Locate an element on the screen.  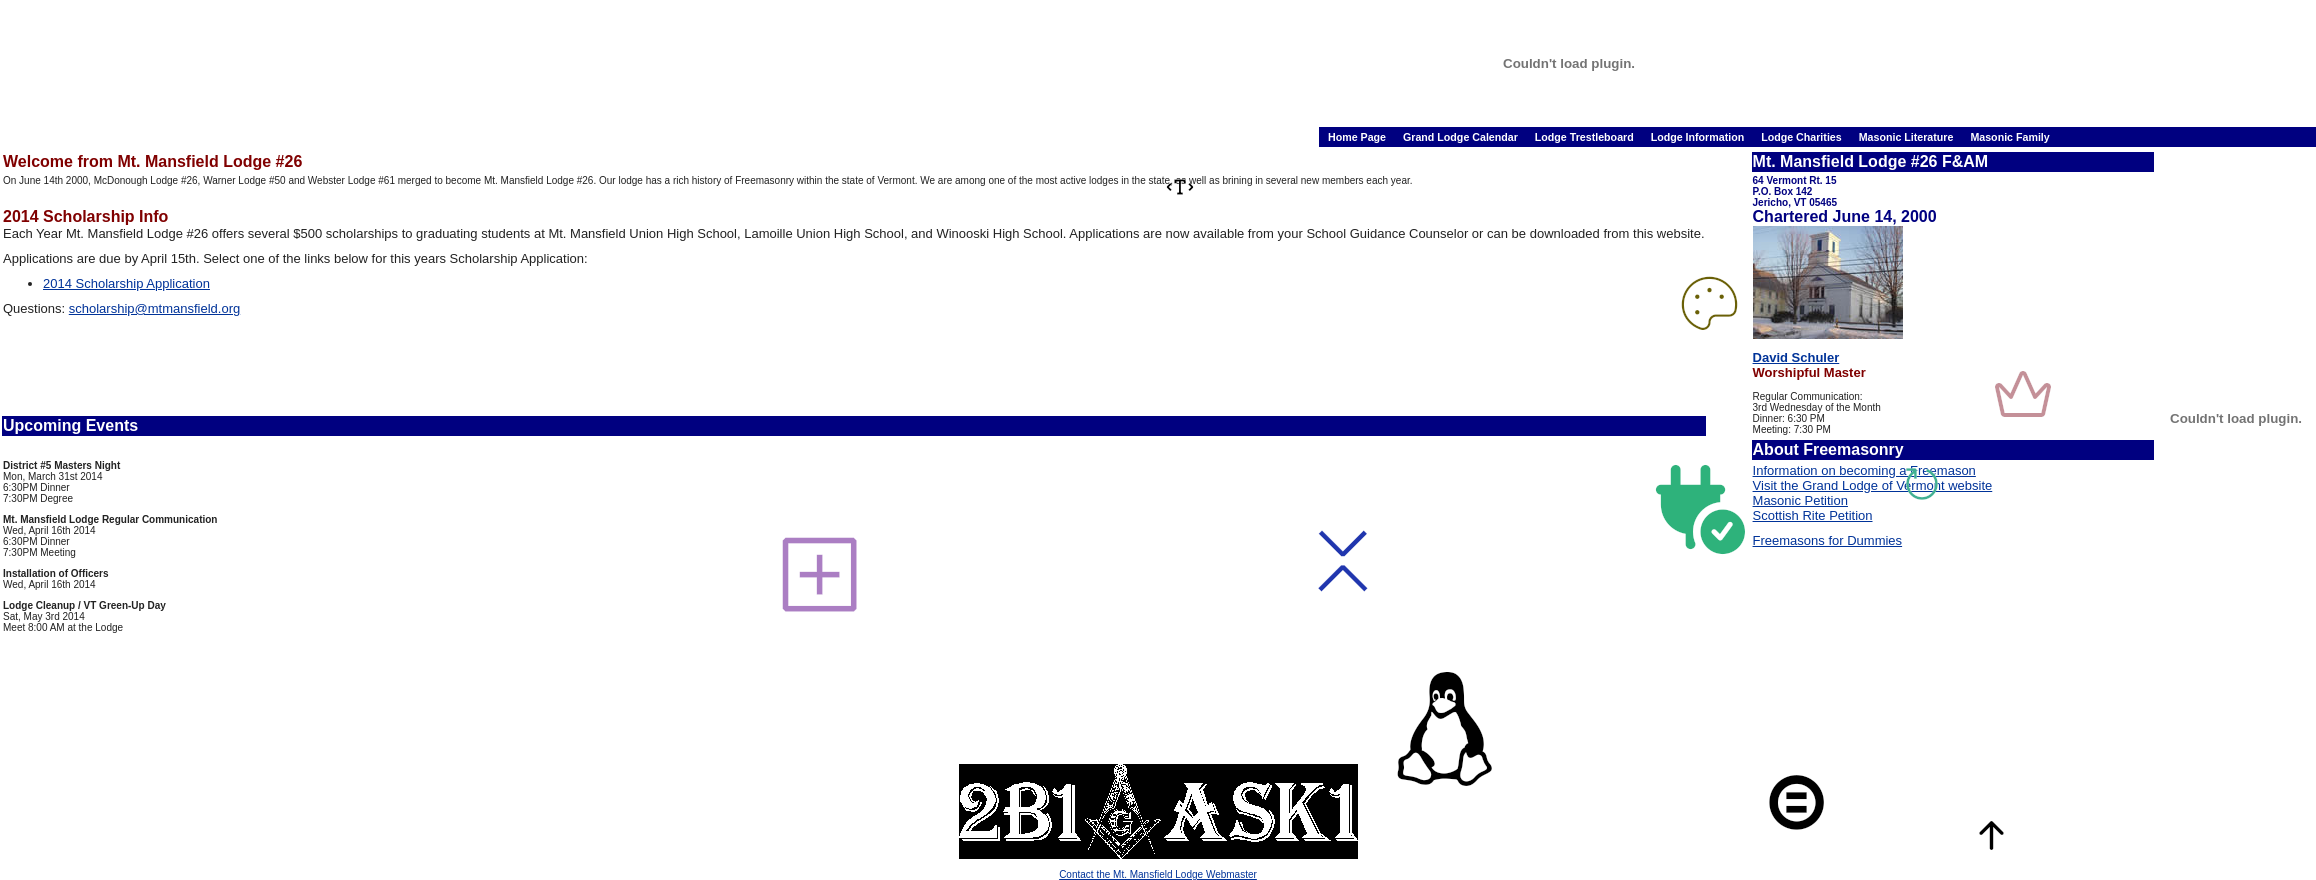
open a linux terminal session is located at coordinates (1445, 729).